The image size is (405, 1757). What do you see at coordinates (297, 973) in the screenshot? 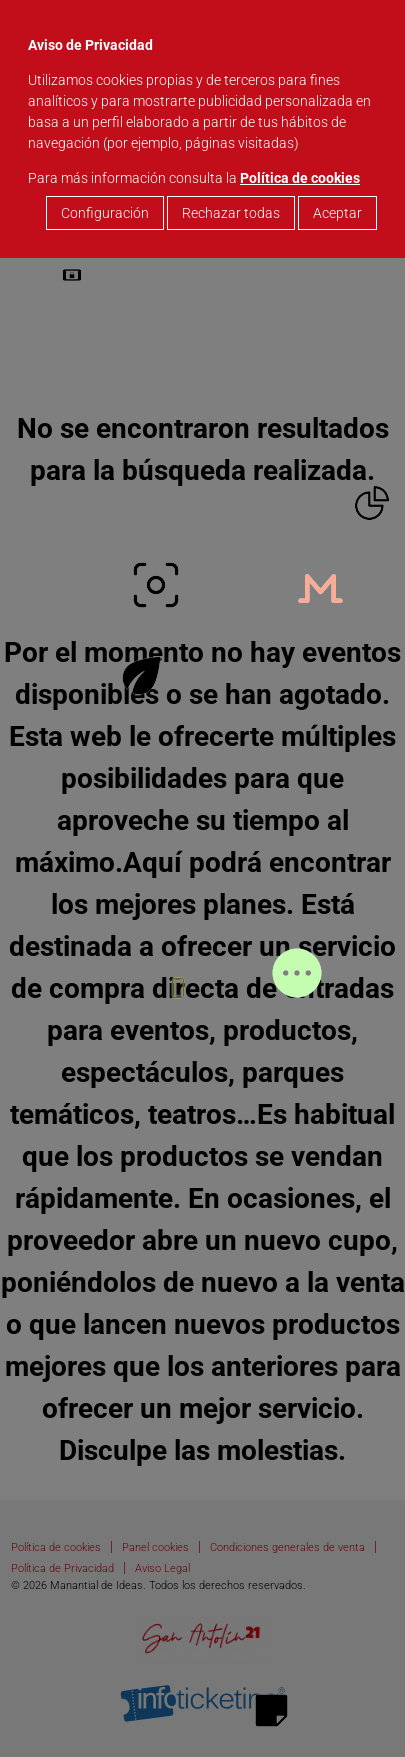
I see `access more options or actions` at bounding box center [297, 973].